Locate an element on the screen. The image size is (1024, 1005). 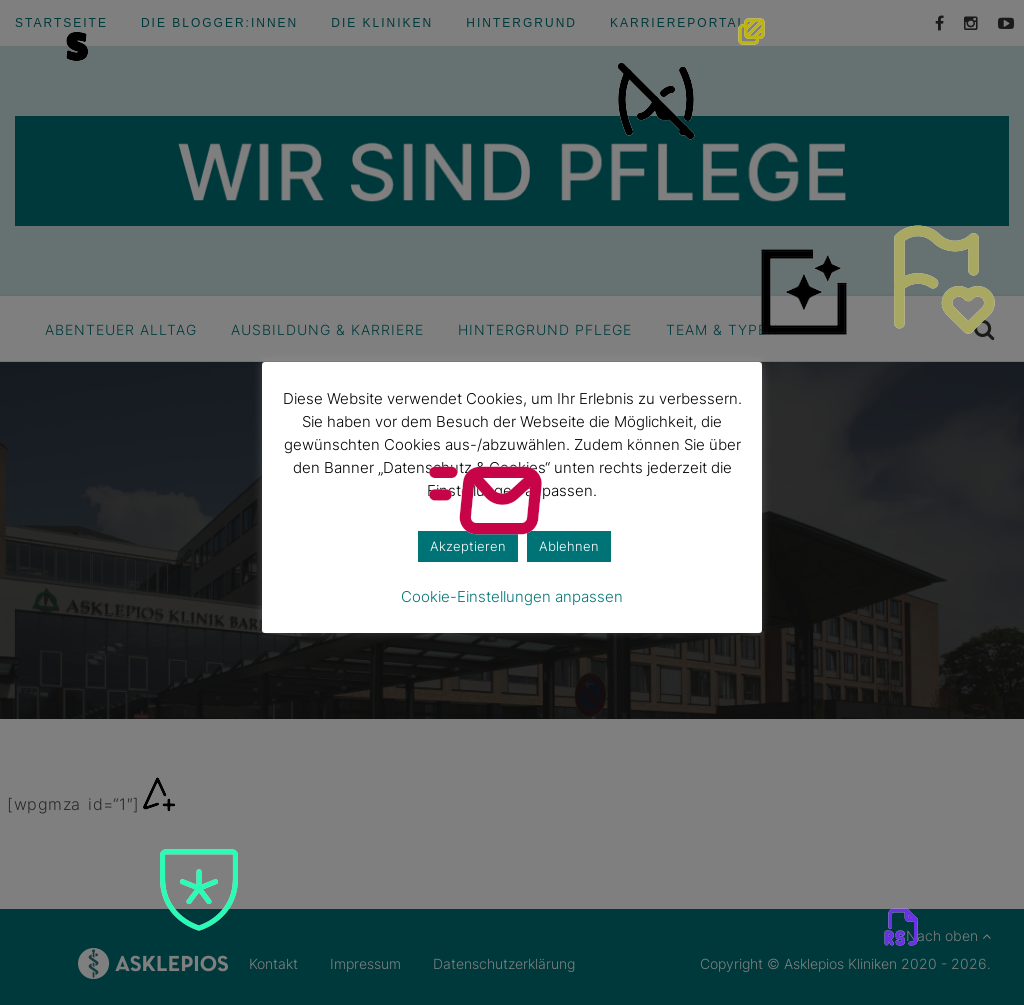
add a new navigation waypoint is located at coordinates (157, 793).